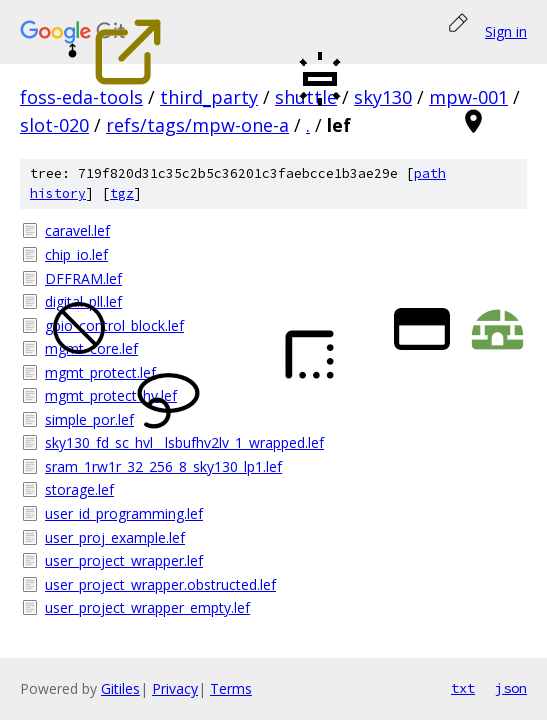  Describe the element at coordinates (458, 23) in the screenshot. I see `edit content or text` at that location.